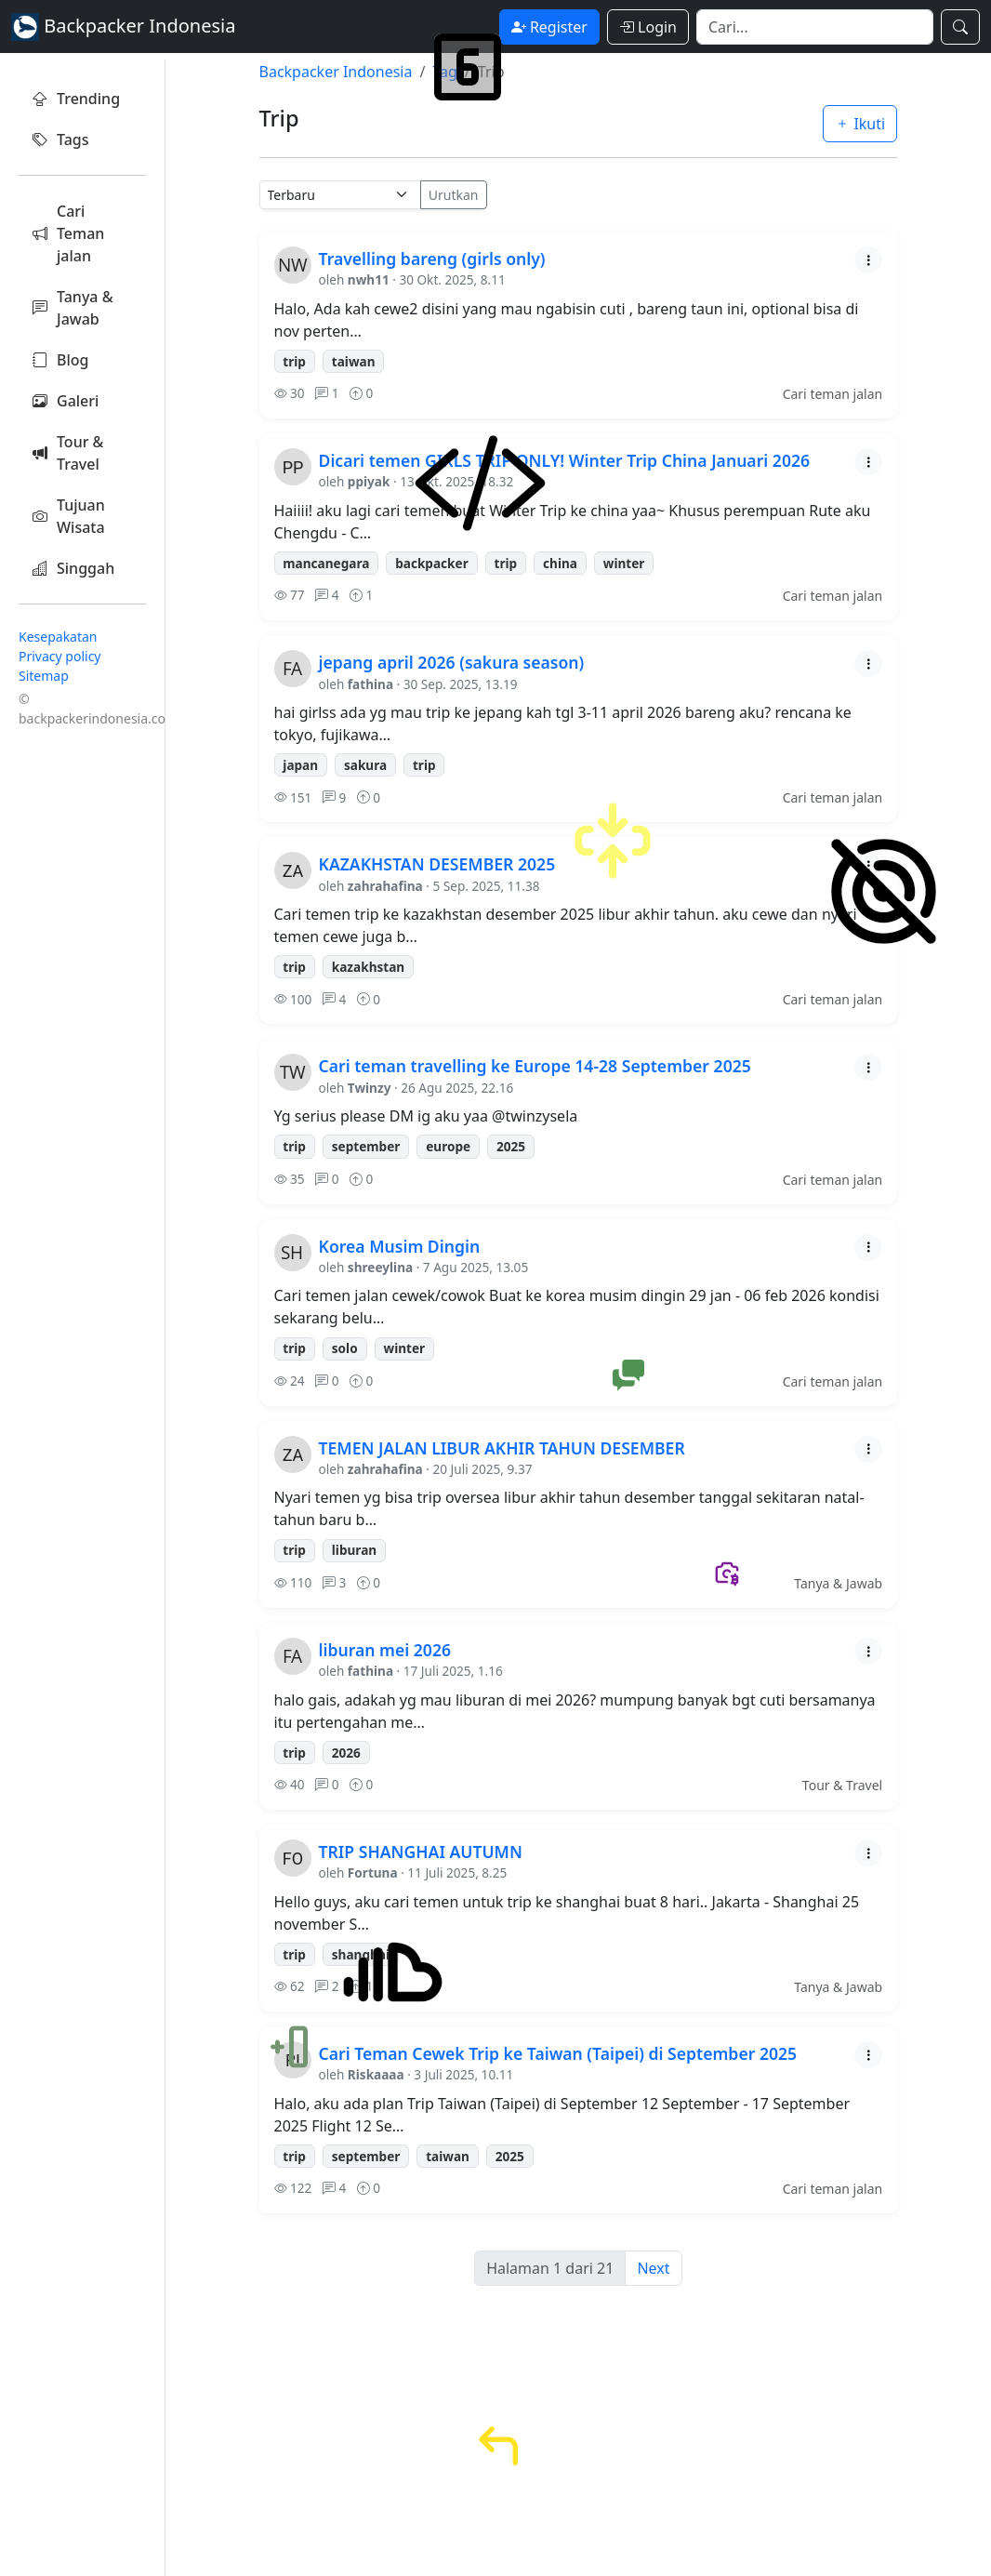 The width and height of the screenshot is (991, 2576). What do you see at coordinates (468, 67) in the screenshot?
I see `select option number 6` at bounding box center [468, 67].